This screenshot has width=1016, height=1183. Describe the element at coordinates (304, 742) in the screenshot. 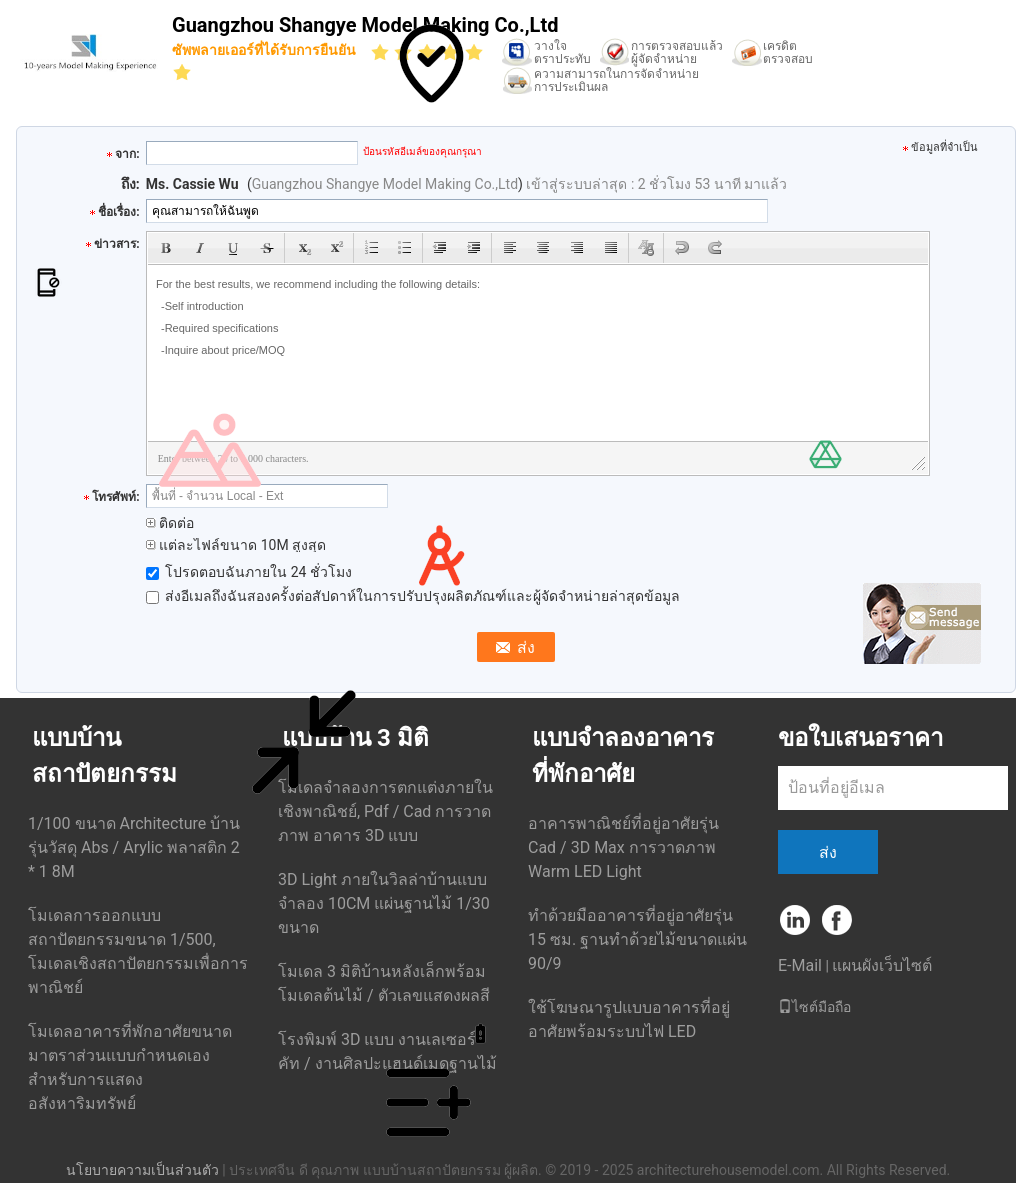

I see `minimize or collapse the current window` at that location.